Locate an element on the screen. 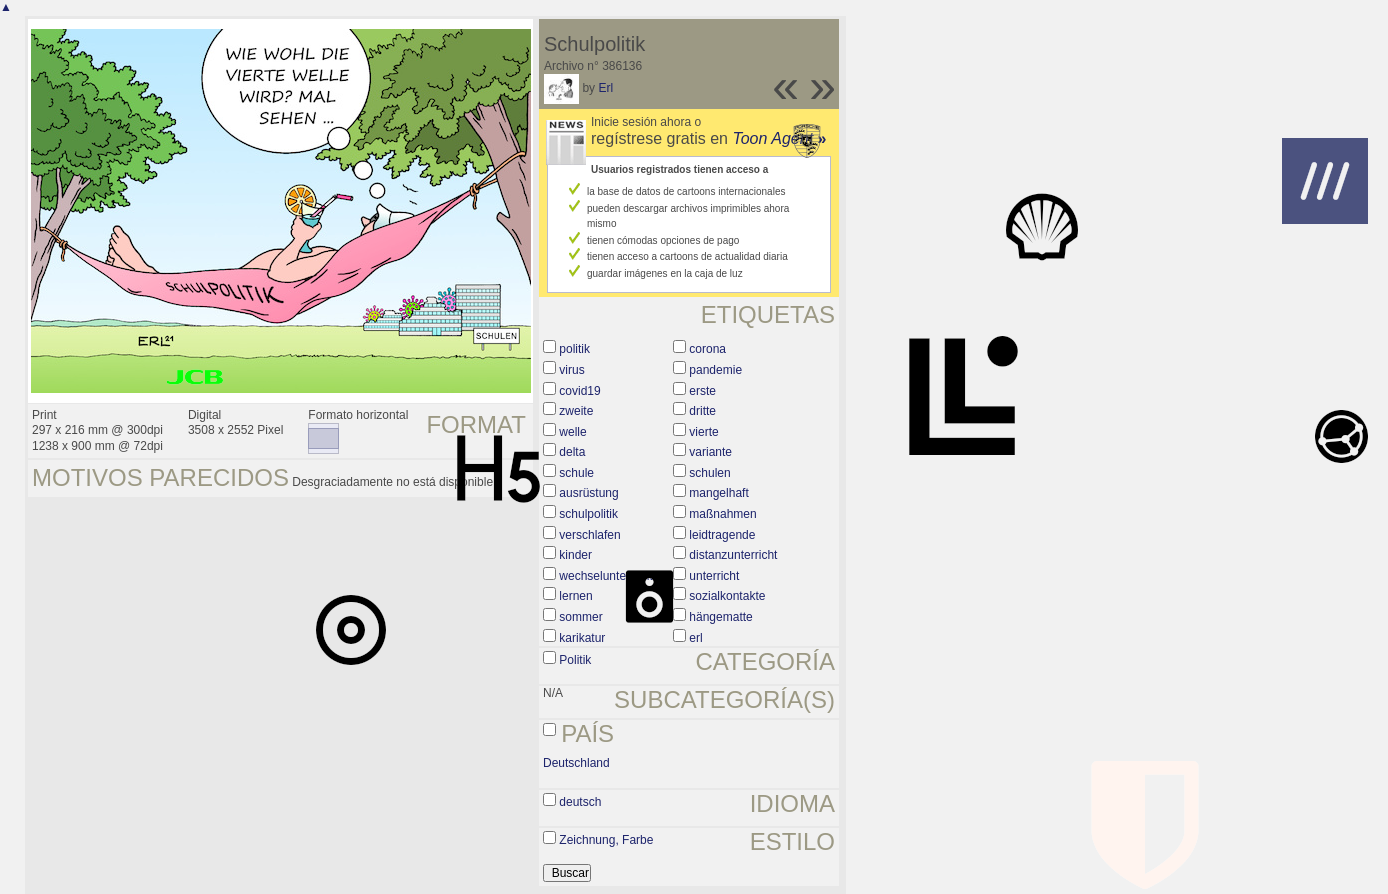 The height and width of the screenshot is (894, 1388). shell oil company logo is located at coordinates (1042, 227).